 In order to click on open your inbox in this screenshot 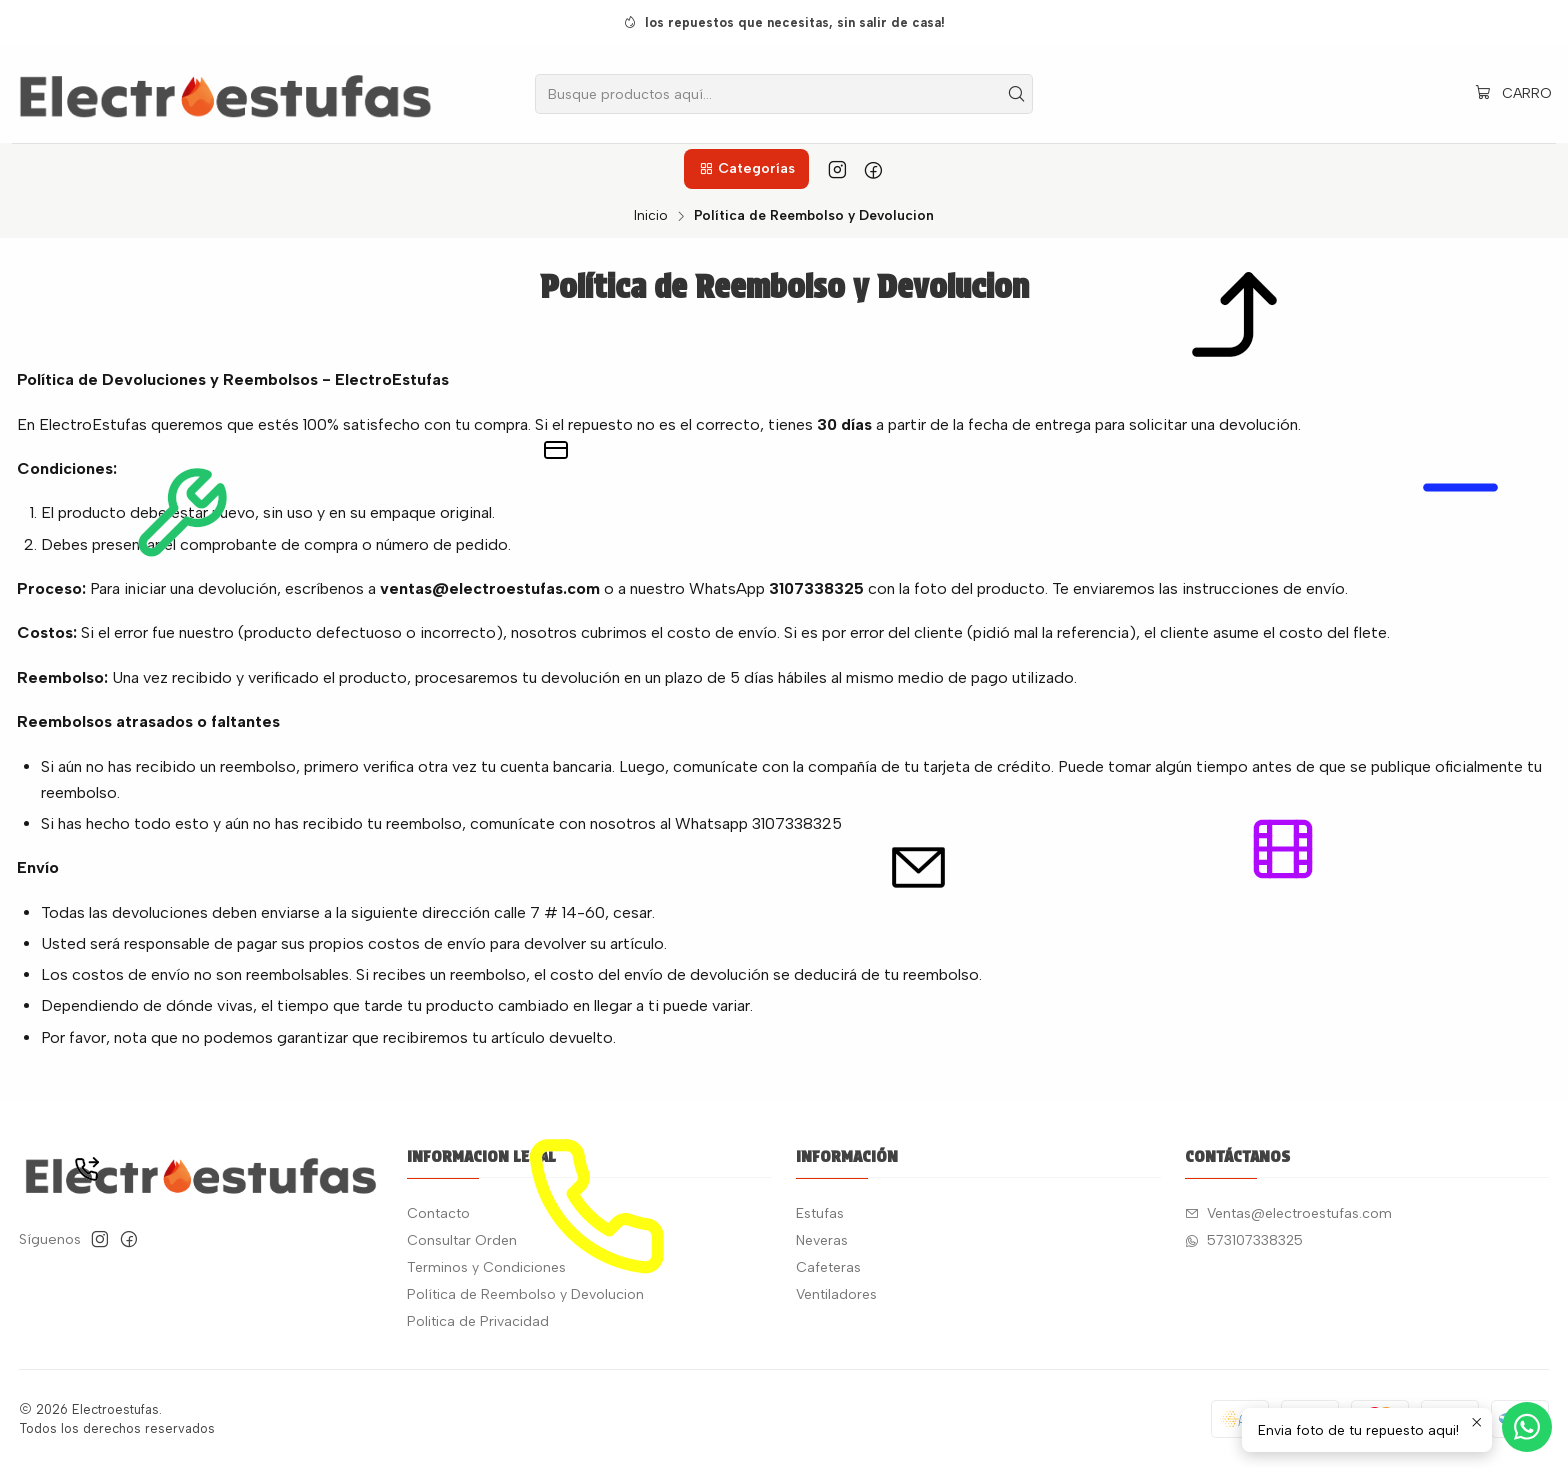, I will do `click(918, 867)`.